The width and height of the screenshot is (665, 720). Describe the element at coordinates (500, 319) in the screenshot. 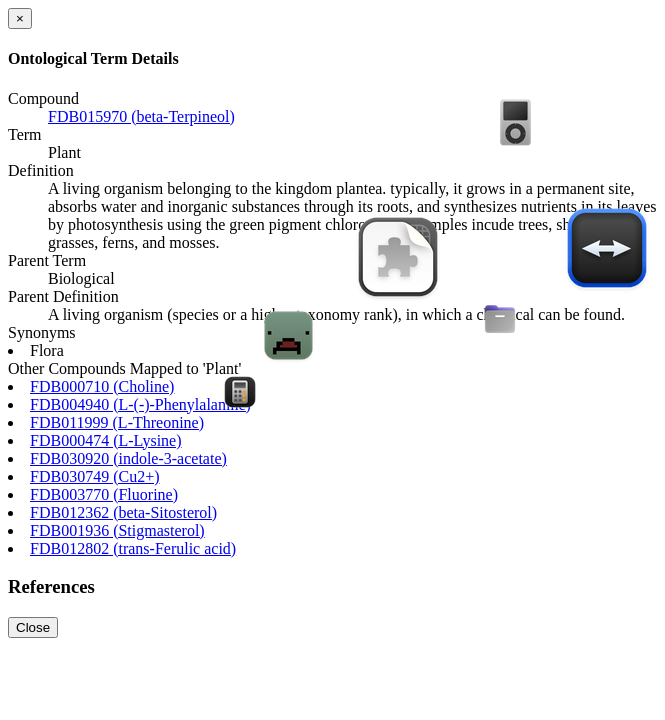

I see `open the file manager application` at that location.